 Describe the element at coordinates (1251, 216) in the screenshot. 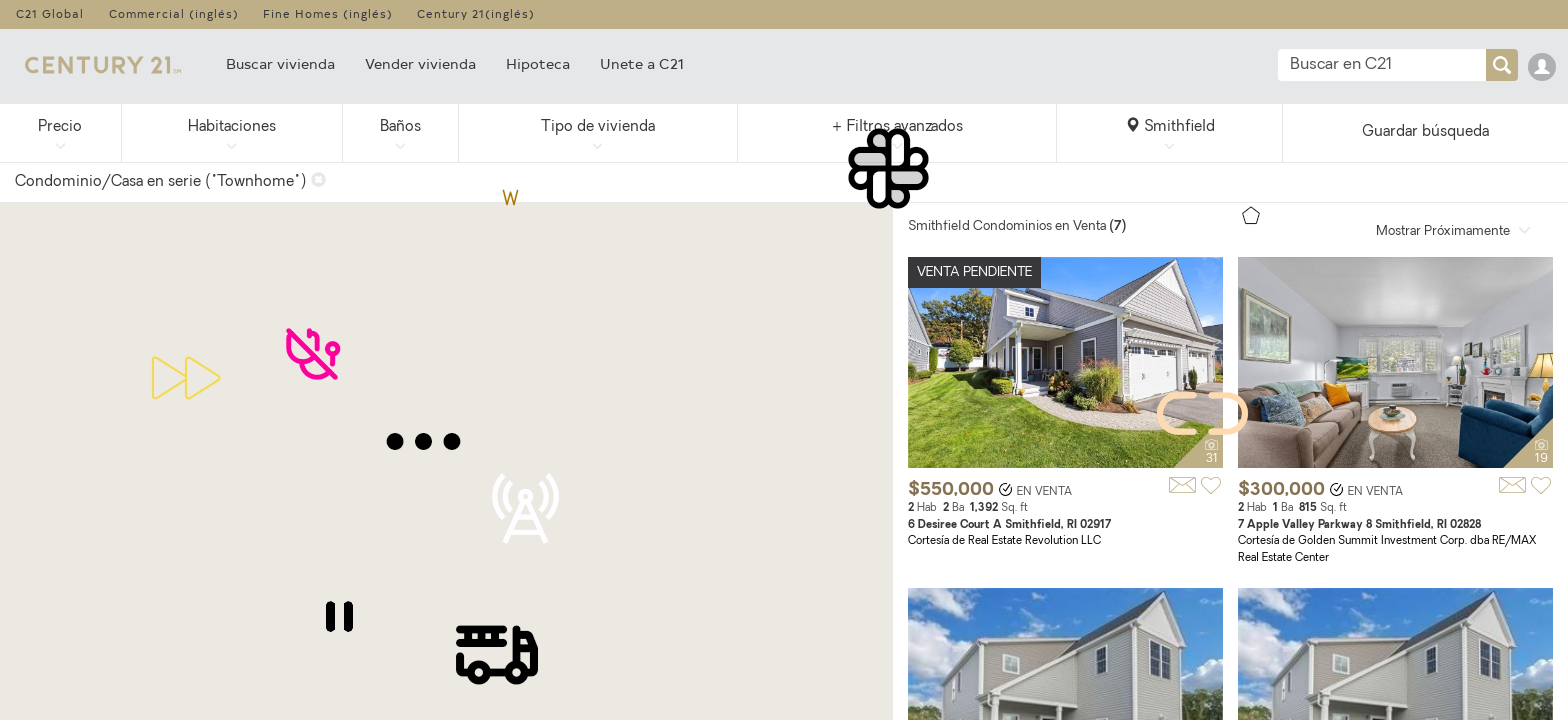

I see `pentagon shape indicator` at that location.